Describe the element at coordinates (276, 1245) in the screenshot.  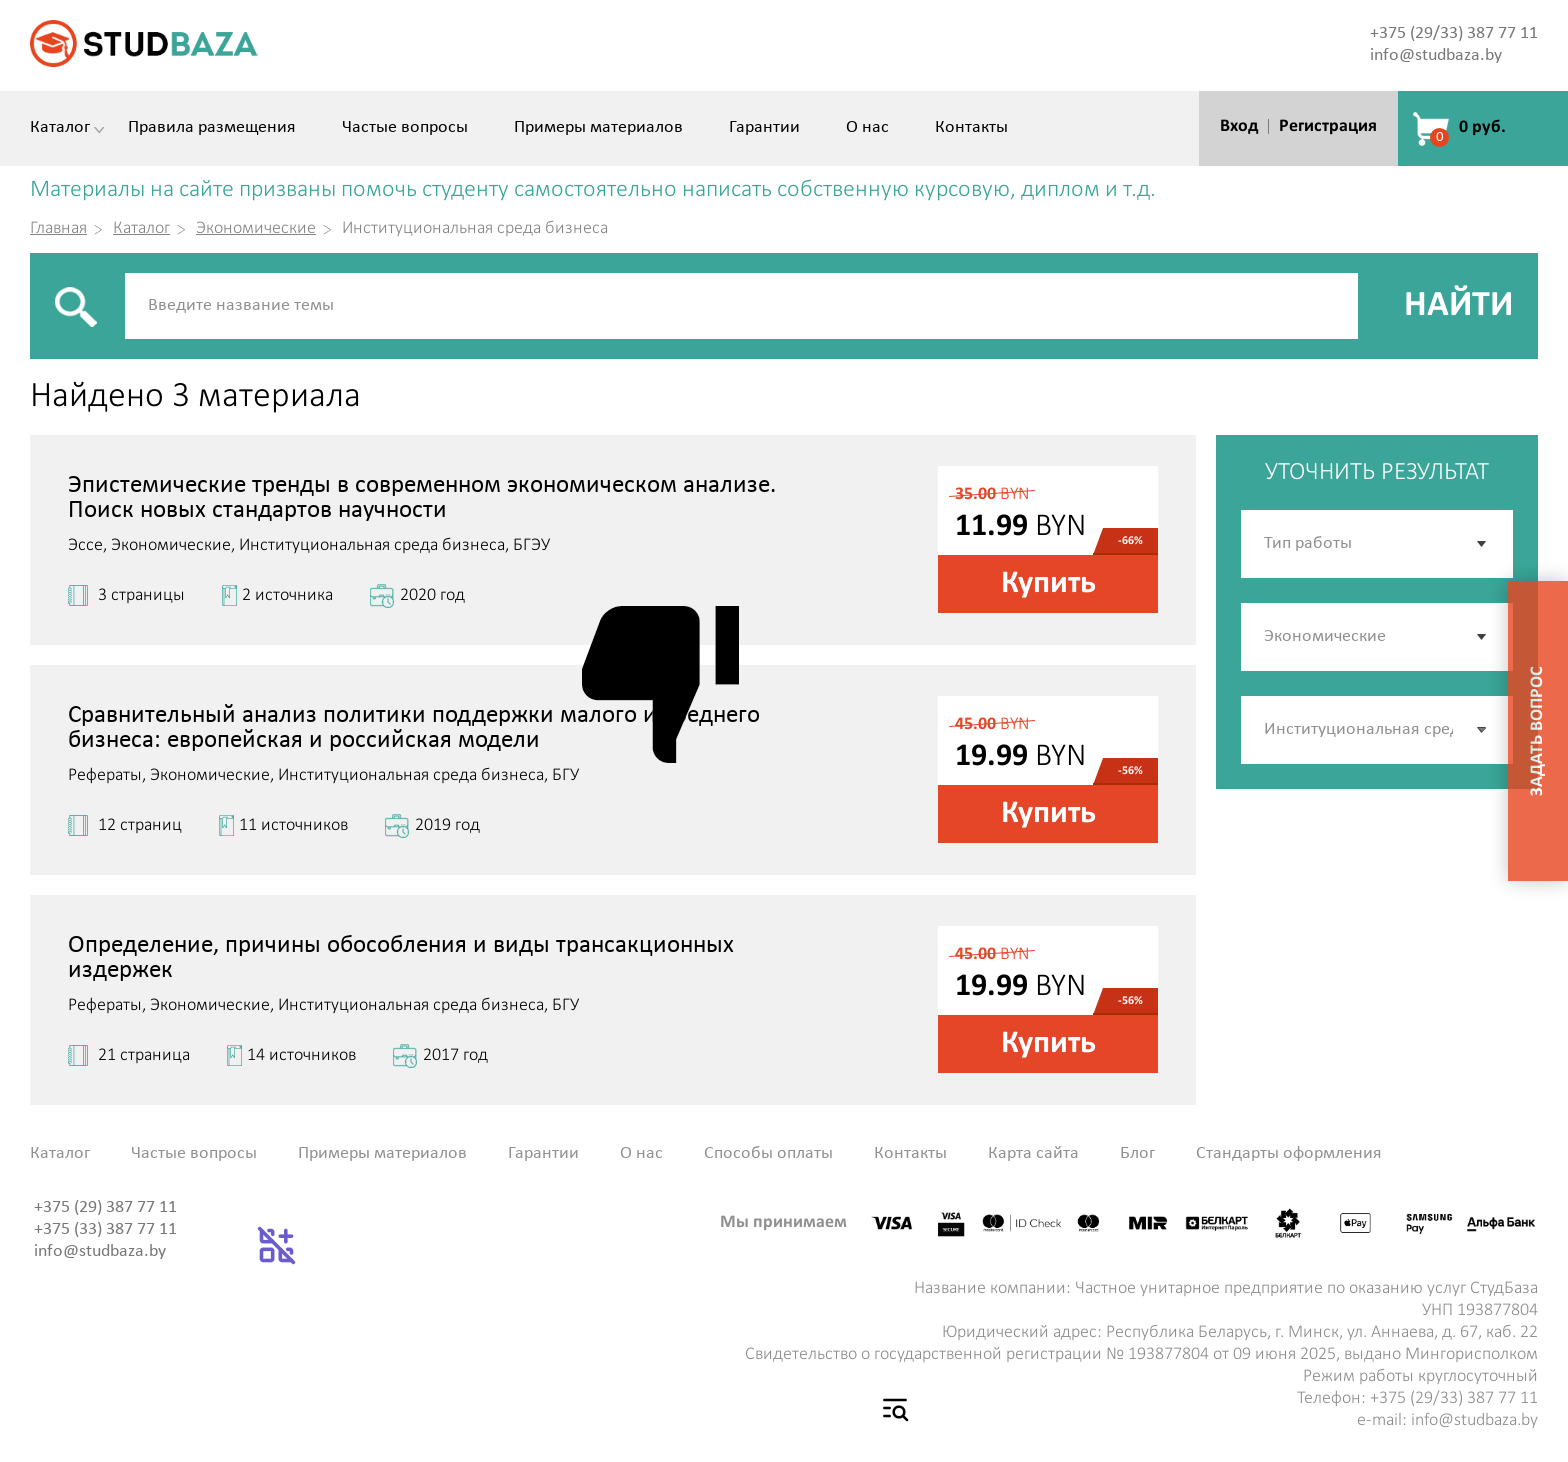
I see `apps or widgets are disabled` at that location.